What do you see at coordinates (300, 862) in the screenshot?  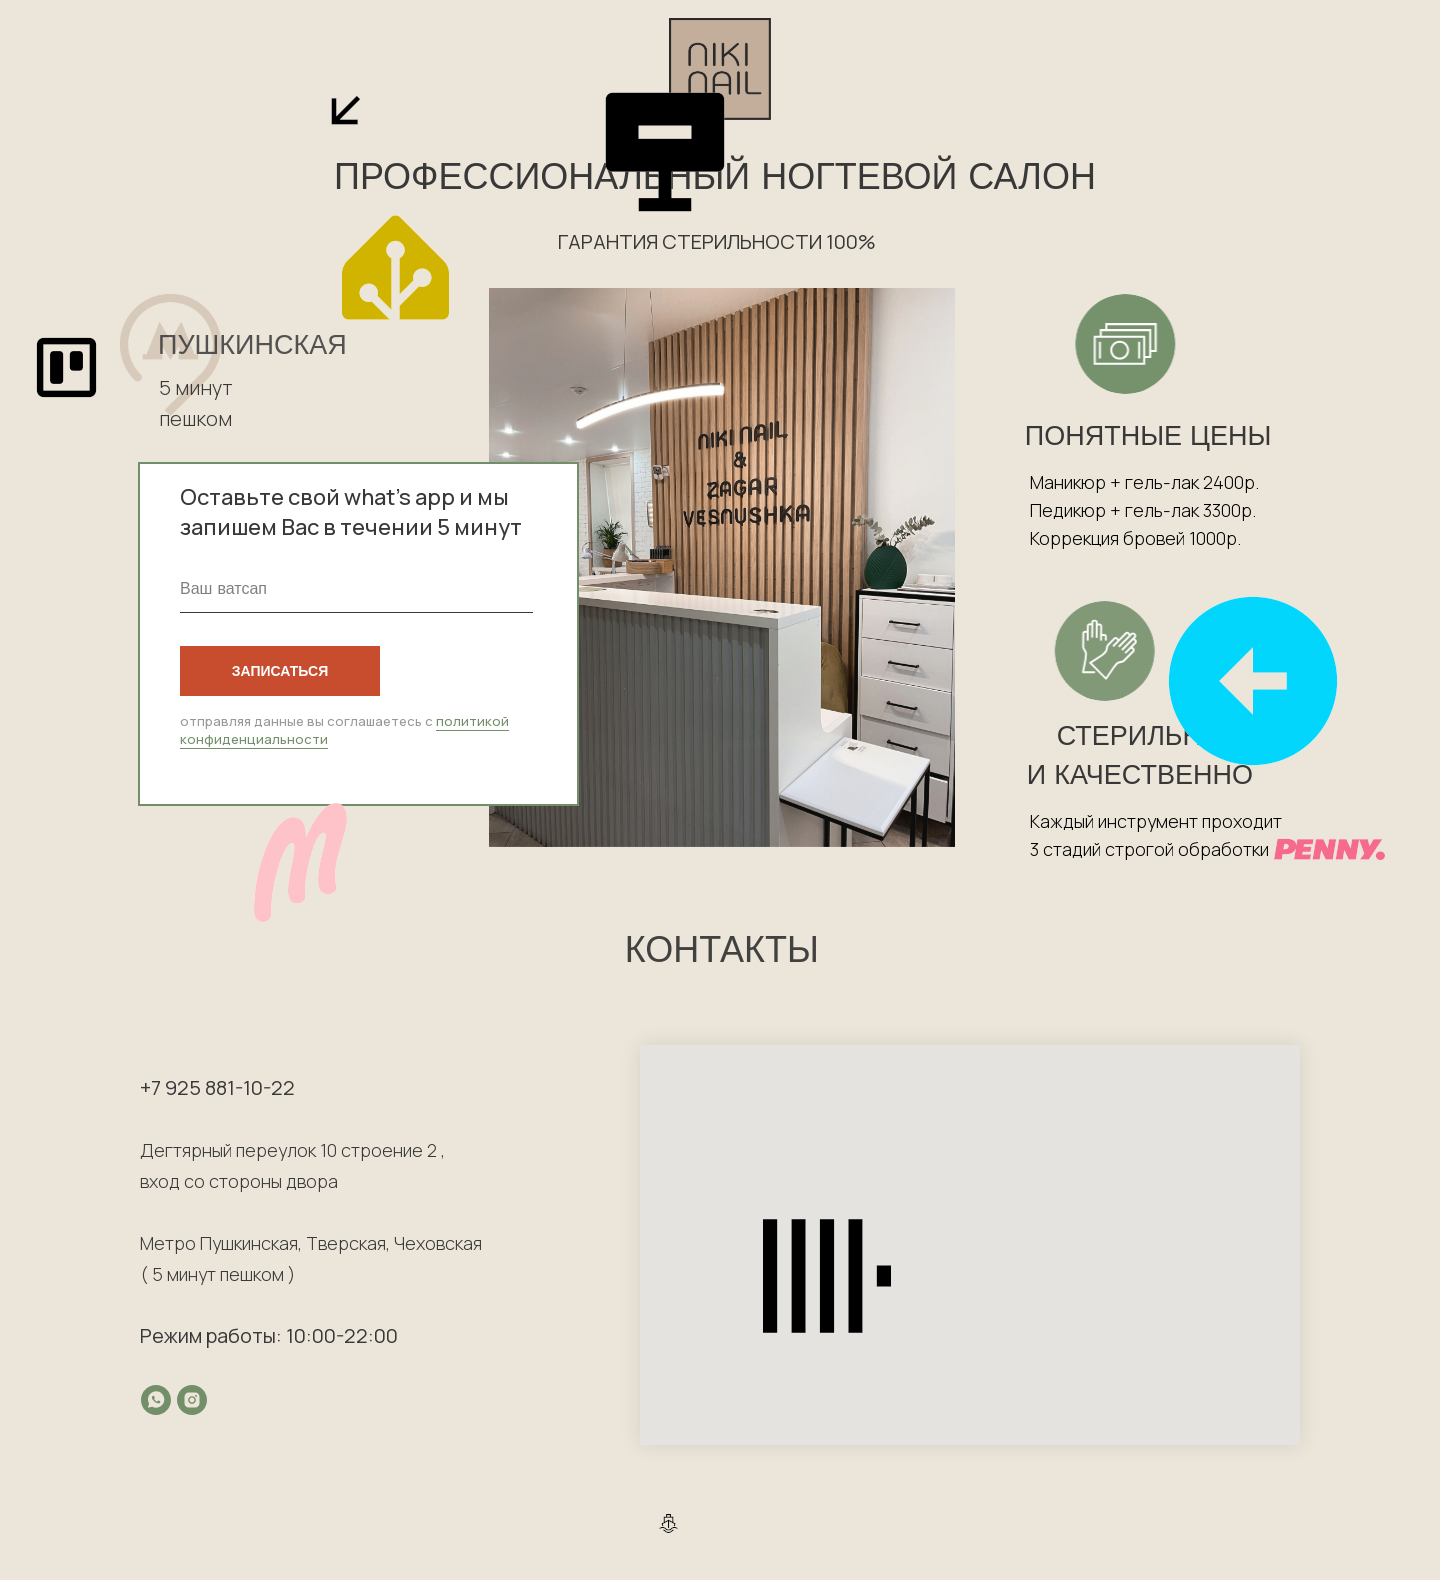 I see `open Marvel app for prototyping` at bounding box center [300, 862].